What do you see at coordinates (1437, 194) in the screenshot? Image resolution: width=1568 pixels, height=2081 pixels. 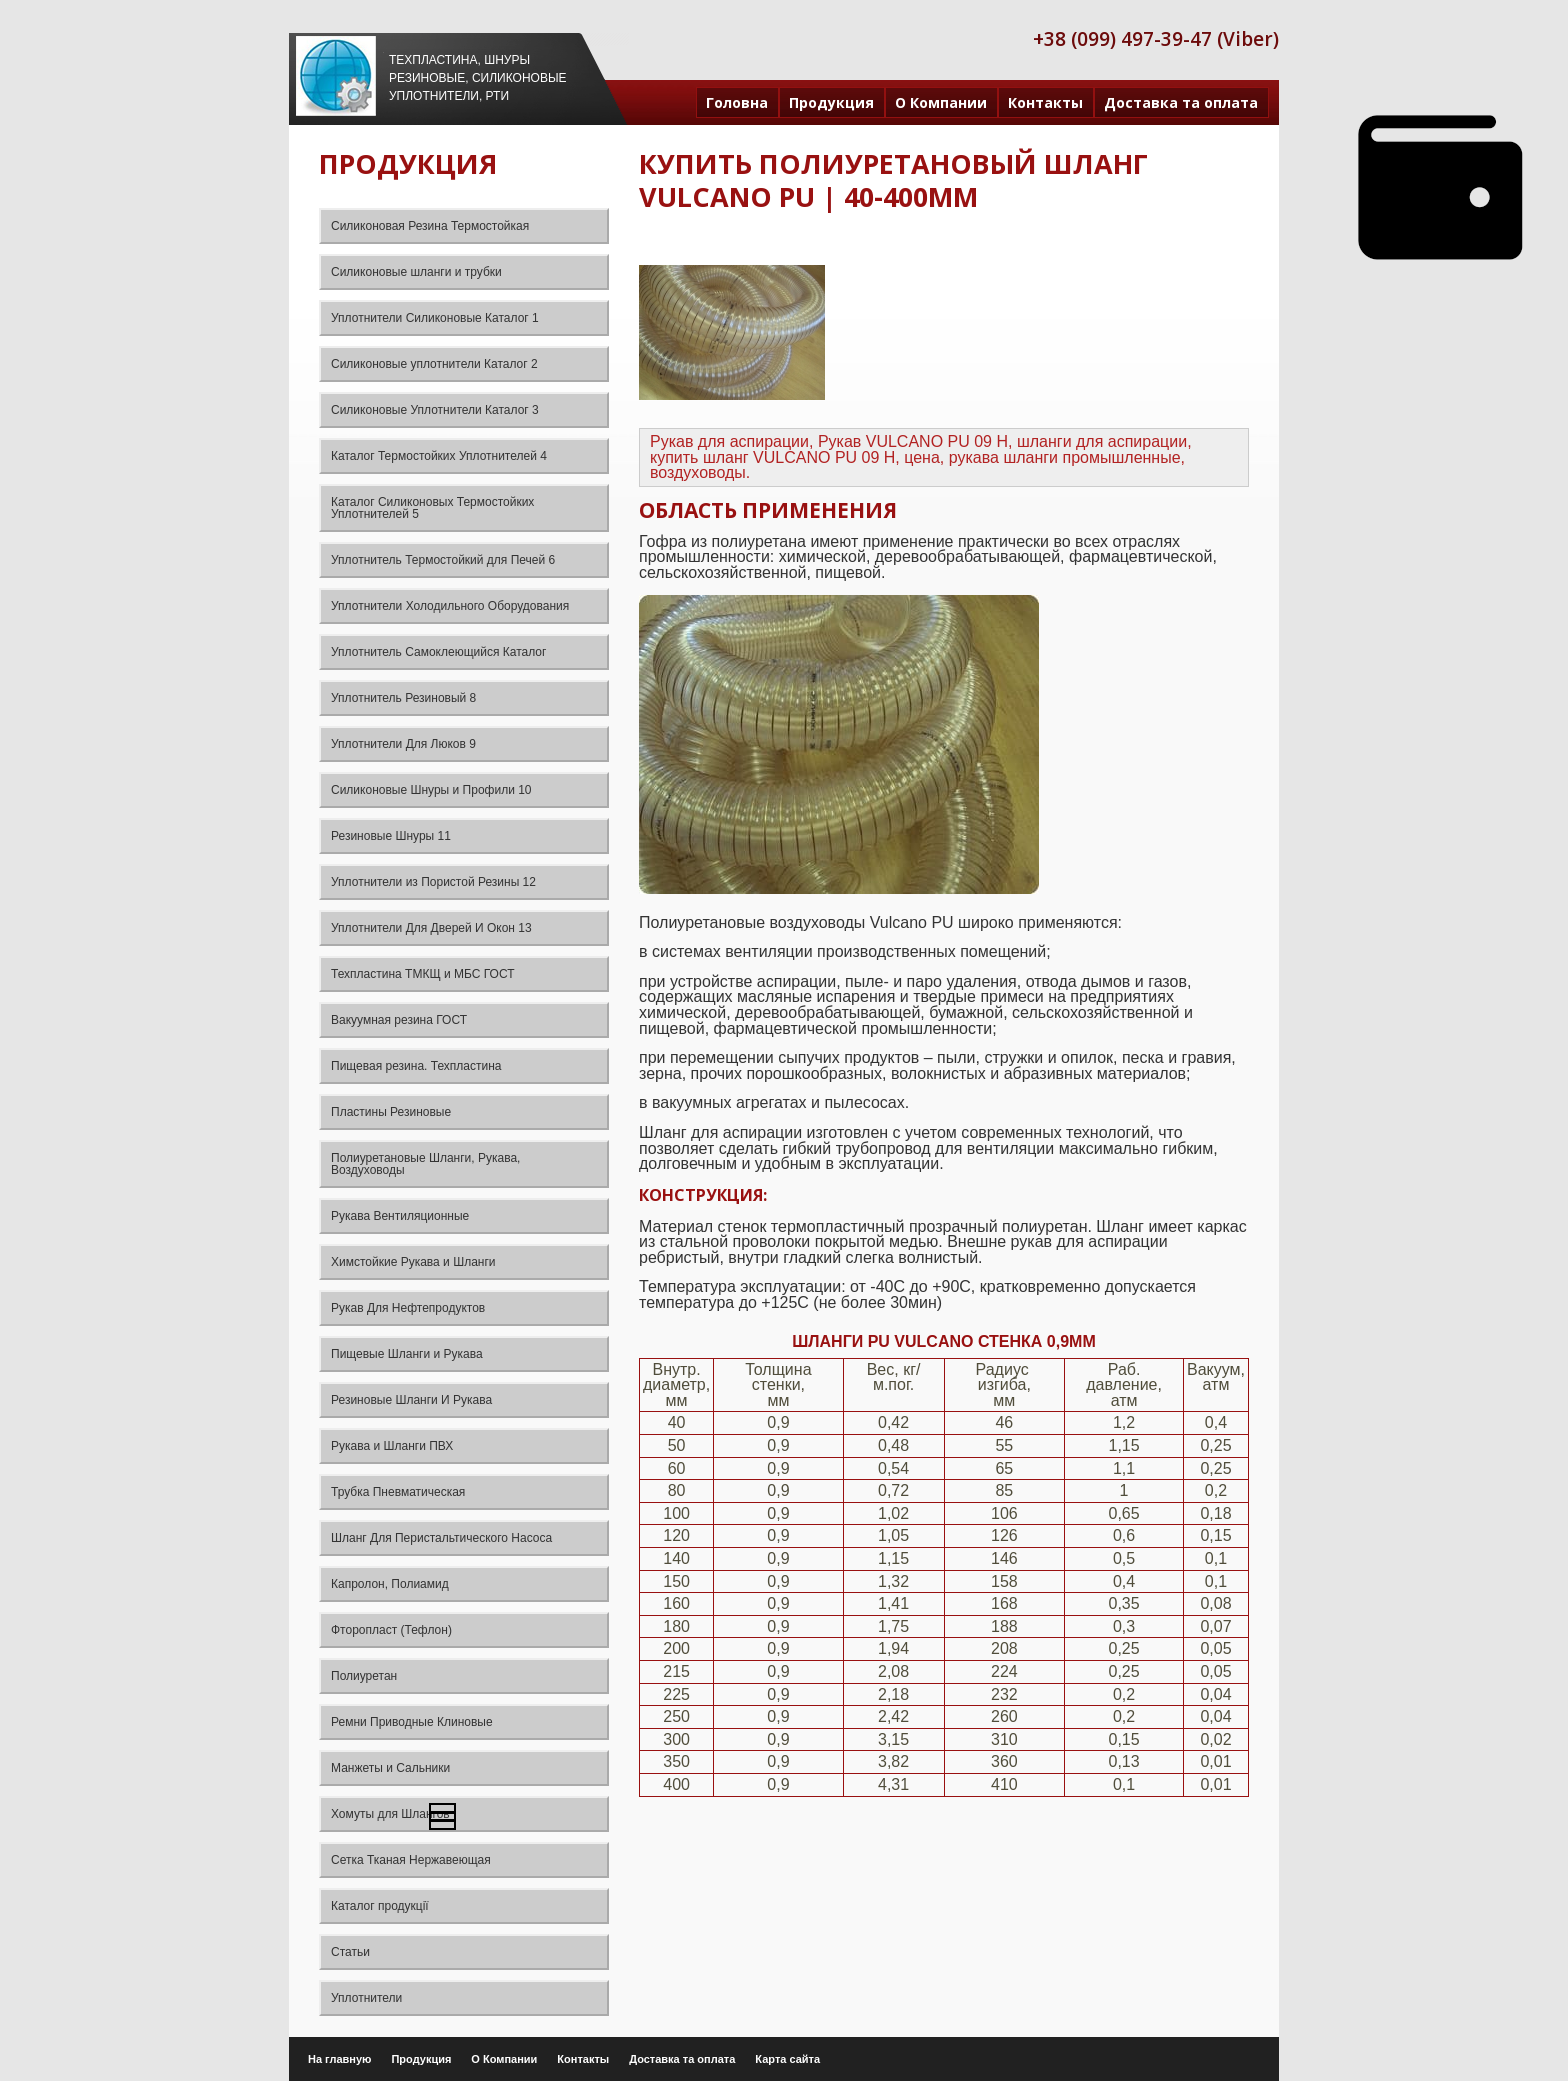 I see `access your wallet or payment methods` at bounding box center [1437, 194].